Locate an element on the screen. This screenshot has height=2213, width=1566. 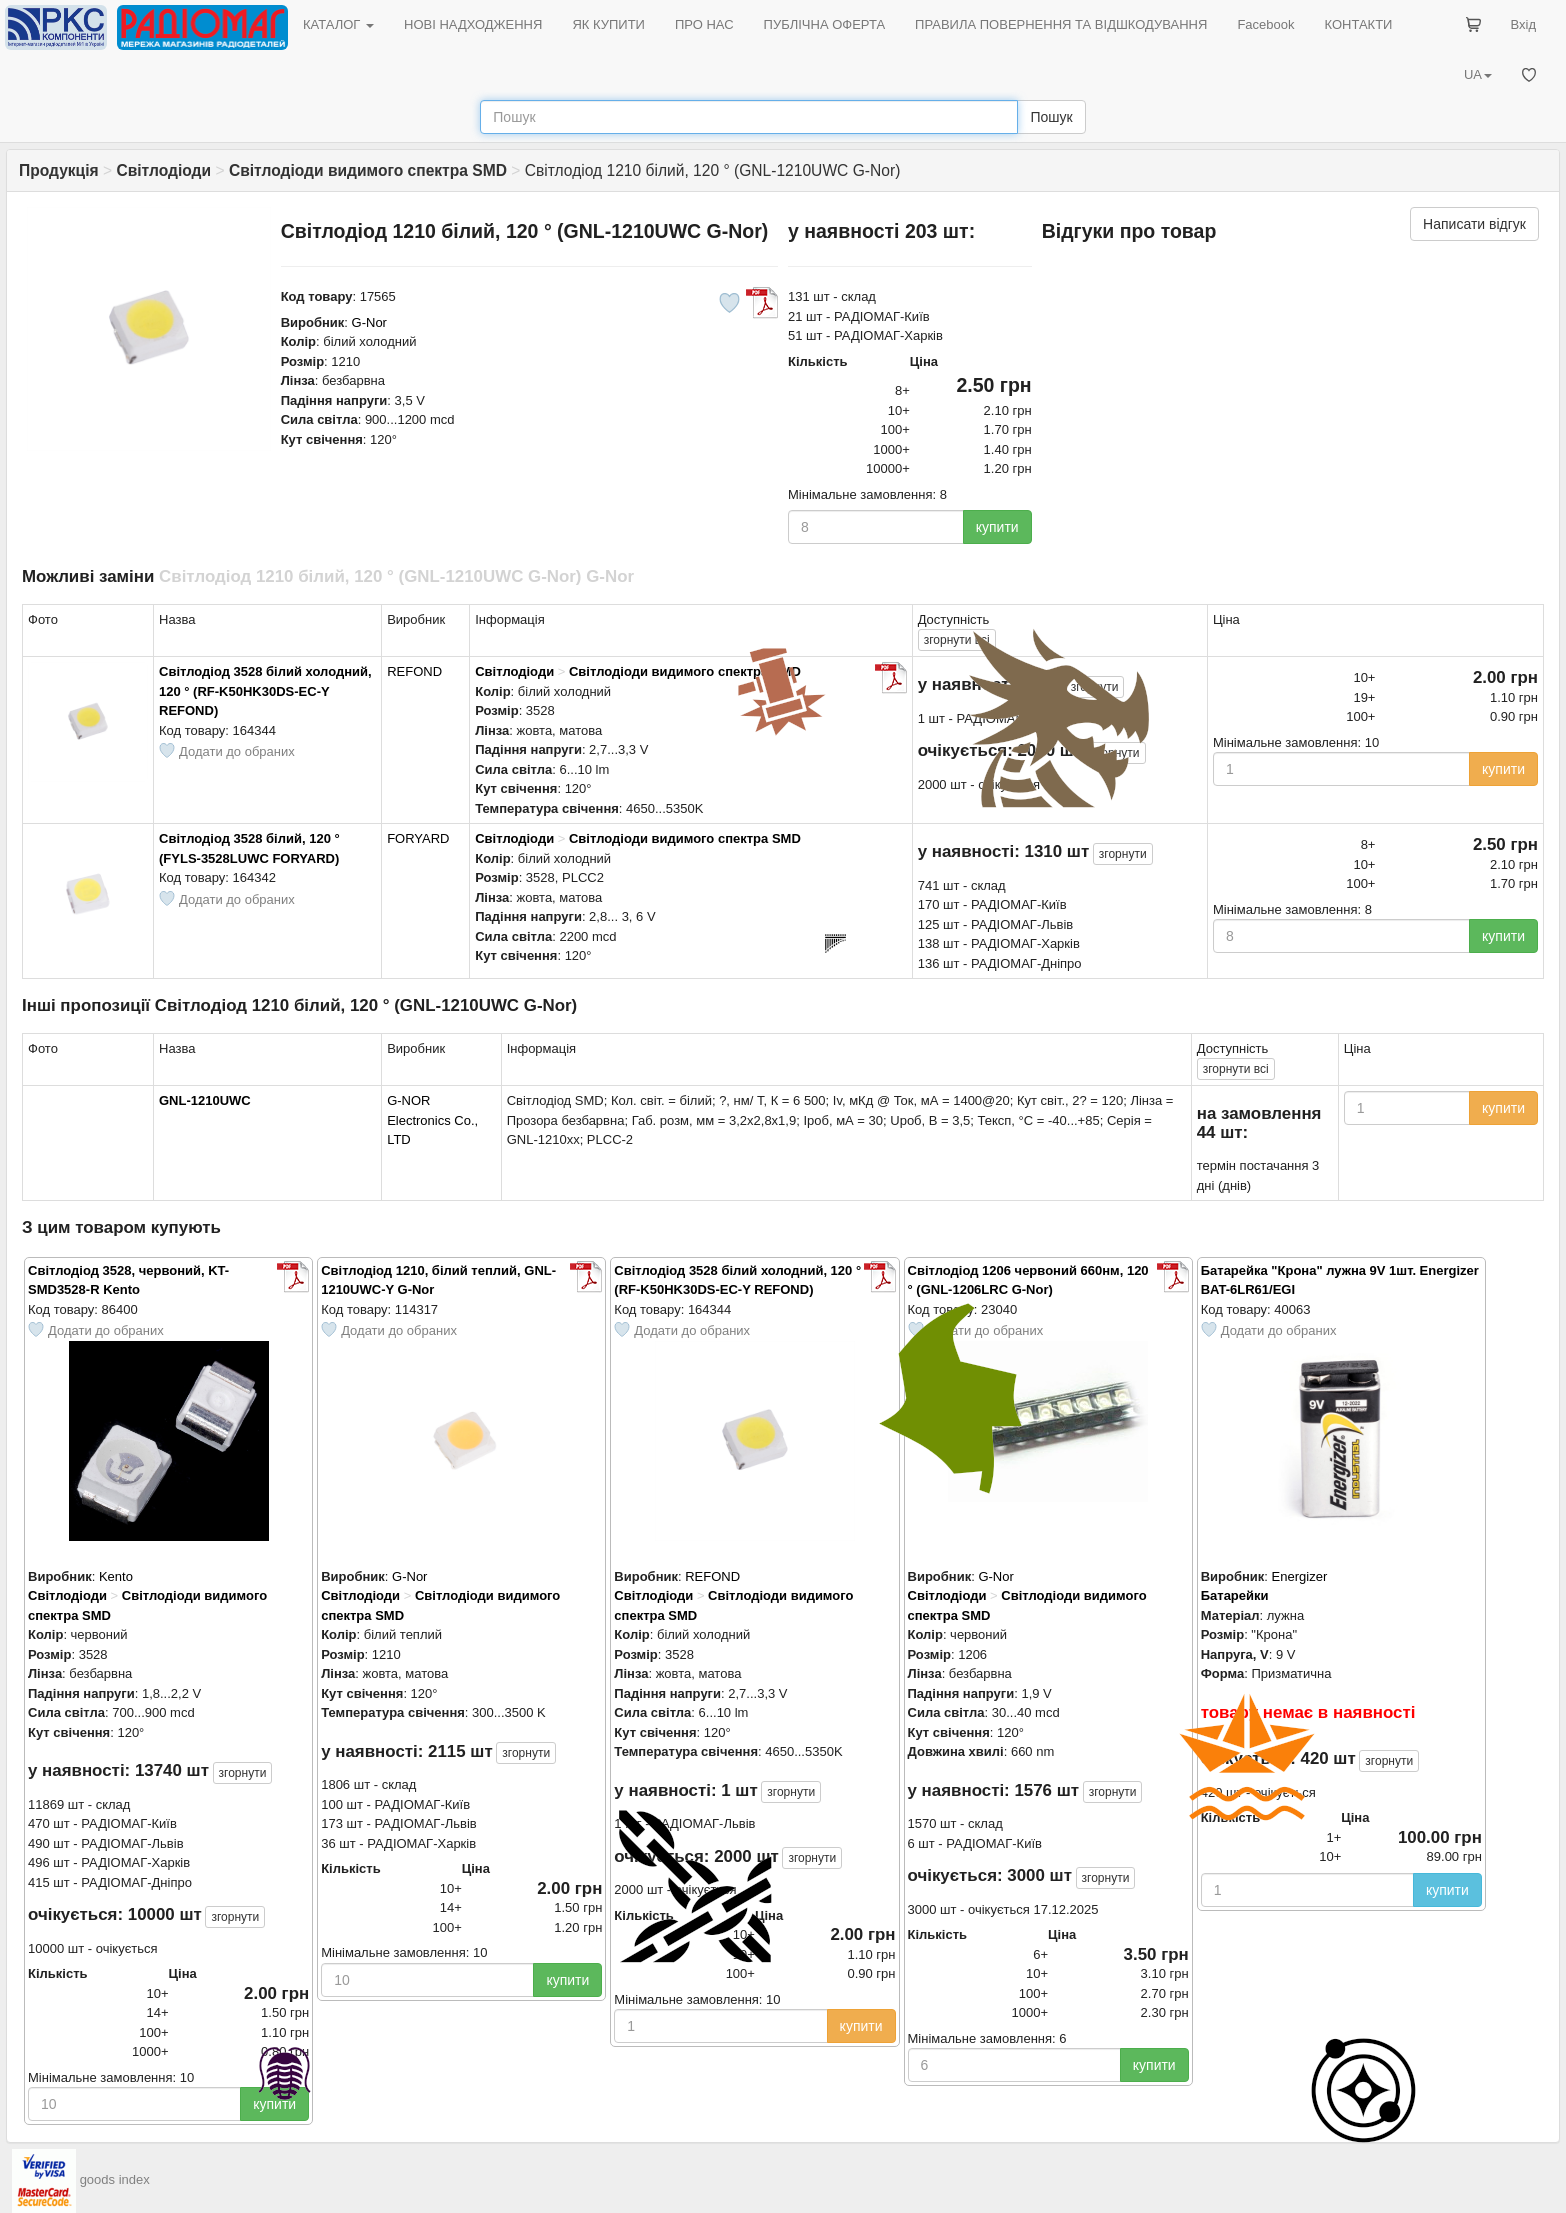
access music or audio settings is located at coordinates (835, 943).